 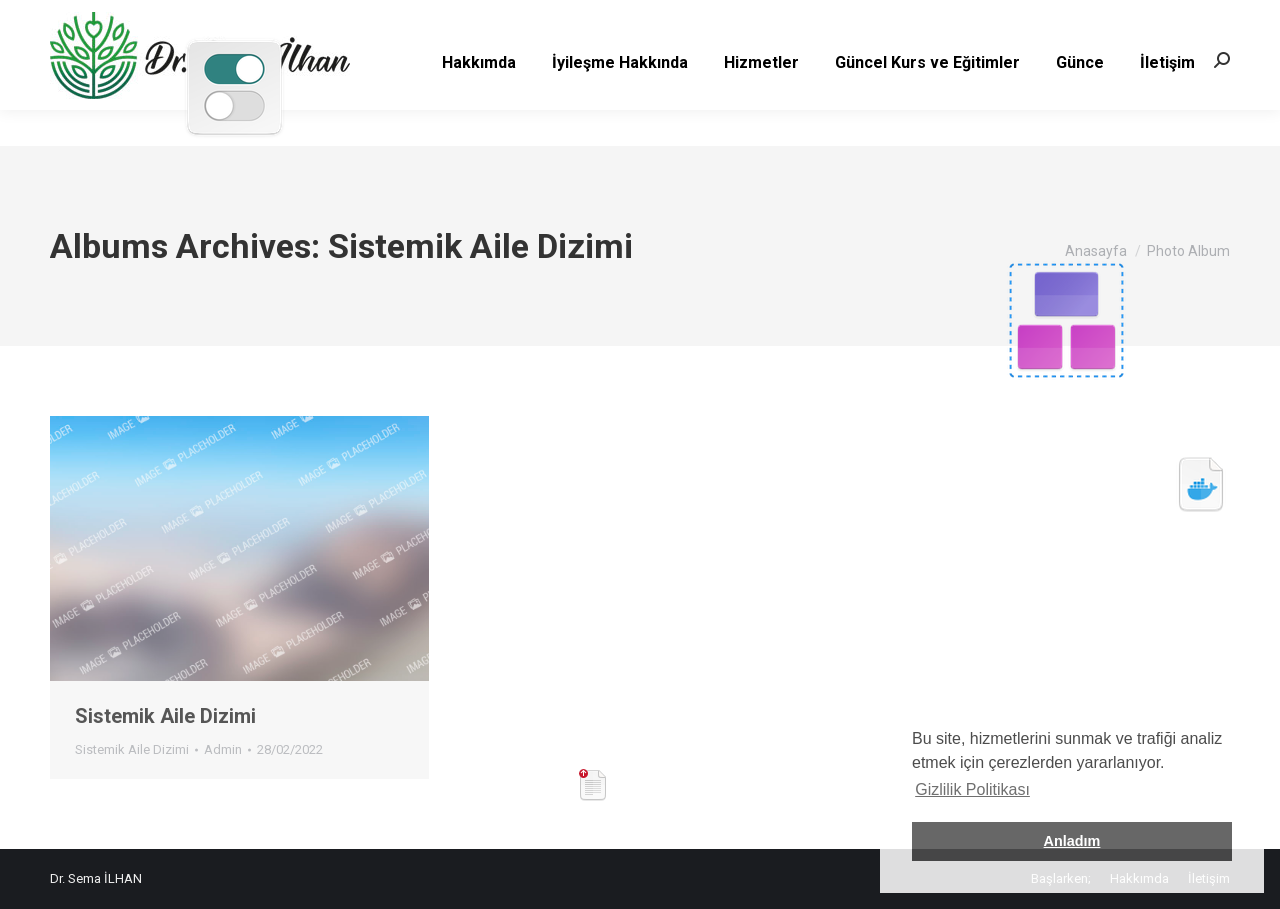 What do you see at coordinates (1066, 320) in the screenshot?
I see `select all items in the current view` at bounding box center [1066, 320].